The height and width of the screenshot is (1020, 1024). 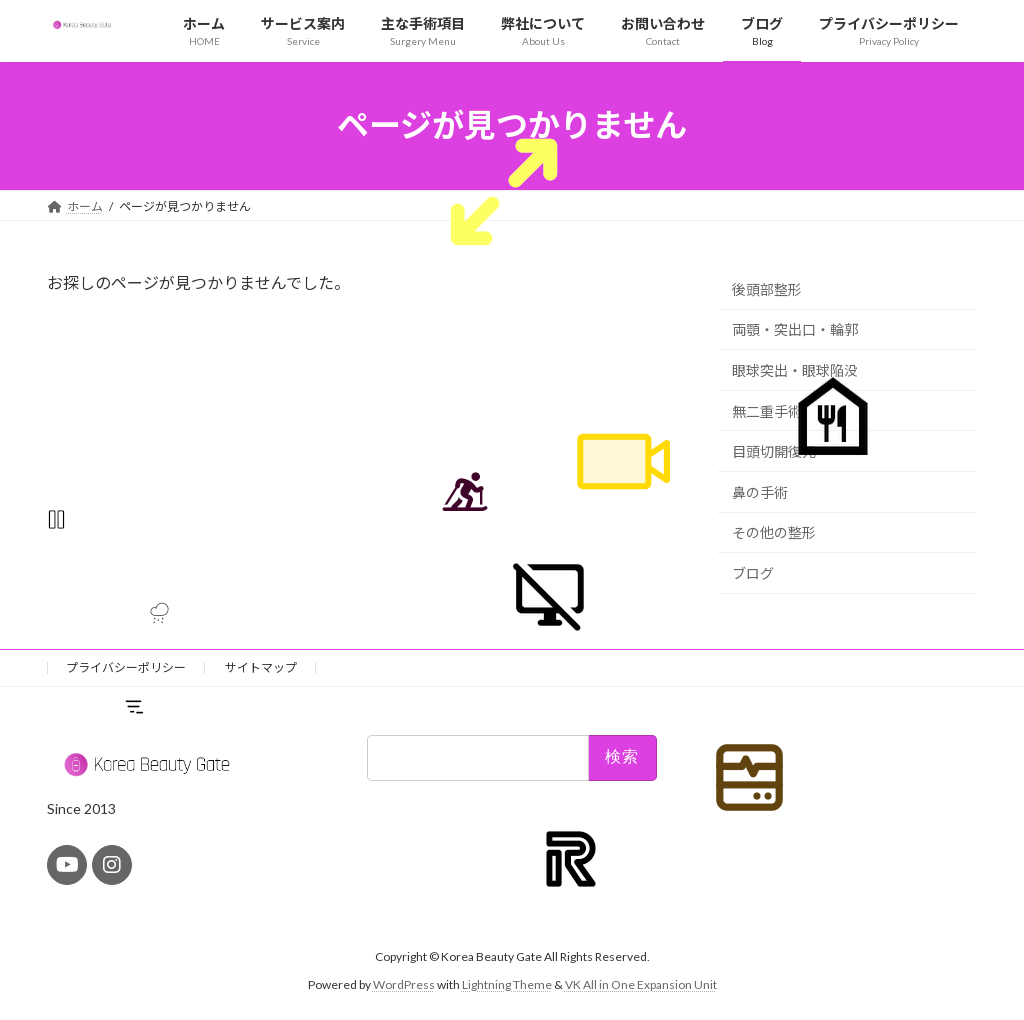 I want to click on start a video call, so click(x=620, y=461).